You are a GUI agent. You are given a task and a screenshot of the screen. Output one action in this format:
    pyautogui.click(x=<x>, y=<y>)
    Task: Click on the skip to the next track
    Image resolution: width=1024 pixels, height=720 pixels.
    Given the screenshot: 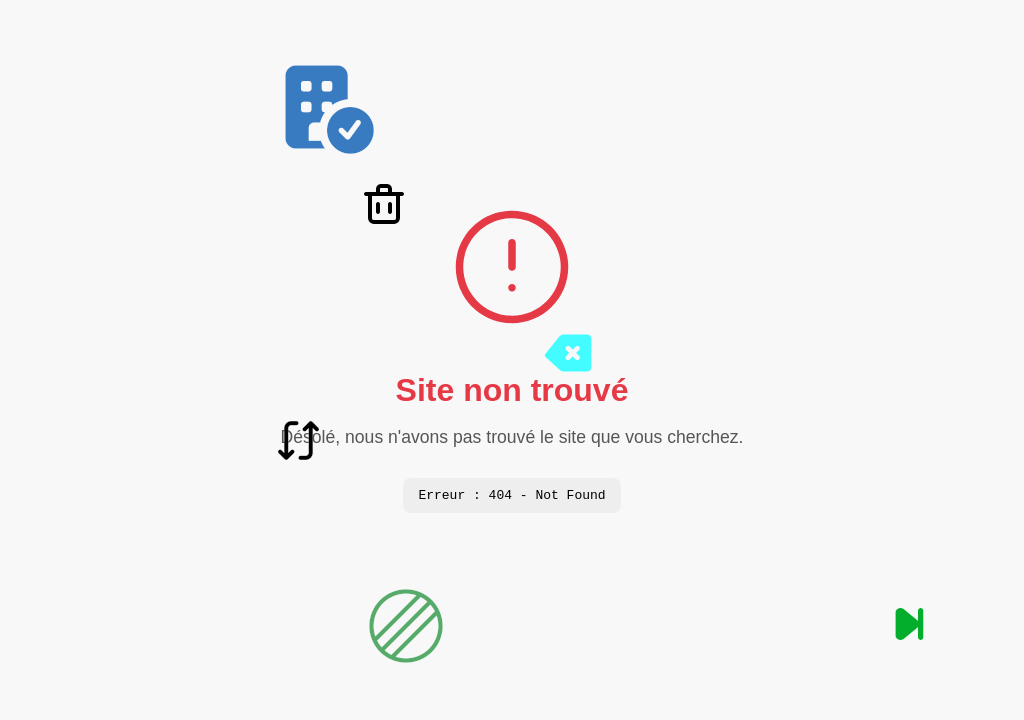 What is the action you would take?
    pyautogui.click(x=910, y=624)
    